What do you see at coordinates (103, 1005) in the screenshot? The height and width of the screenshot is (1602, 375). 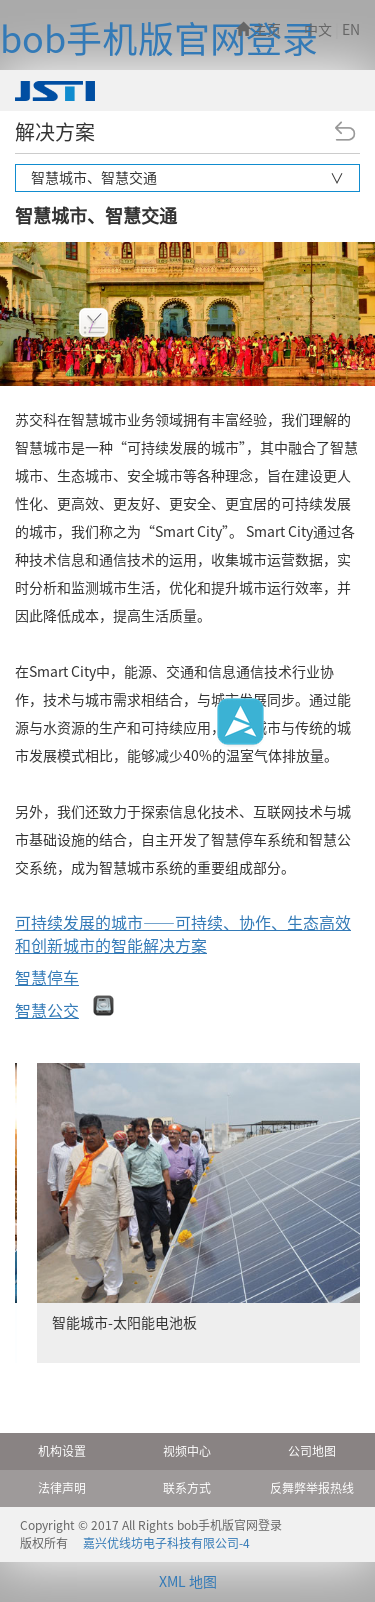 I see `open disk utility to manage storage drives` at bounding box center [103, 1005].